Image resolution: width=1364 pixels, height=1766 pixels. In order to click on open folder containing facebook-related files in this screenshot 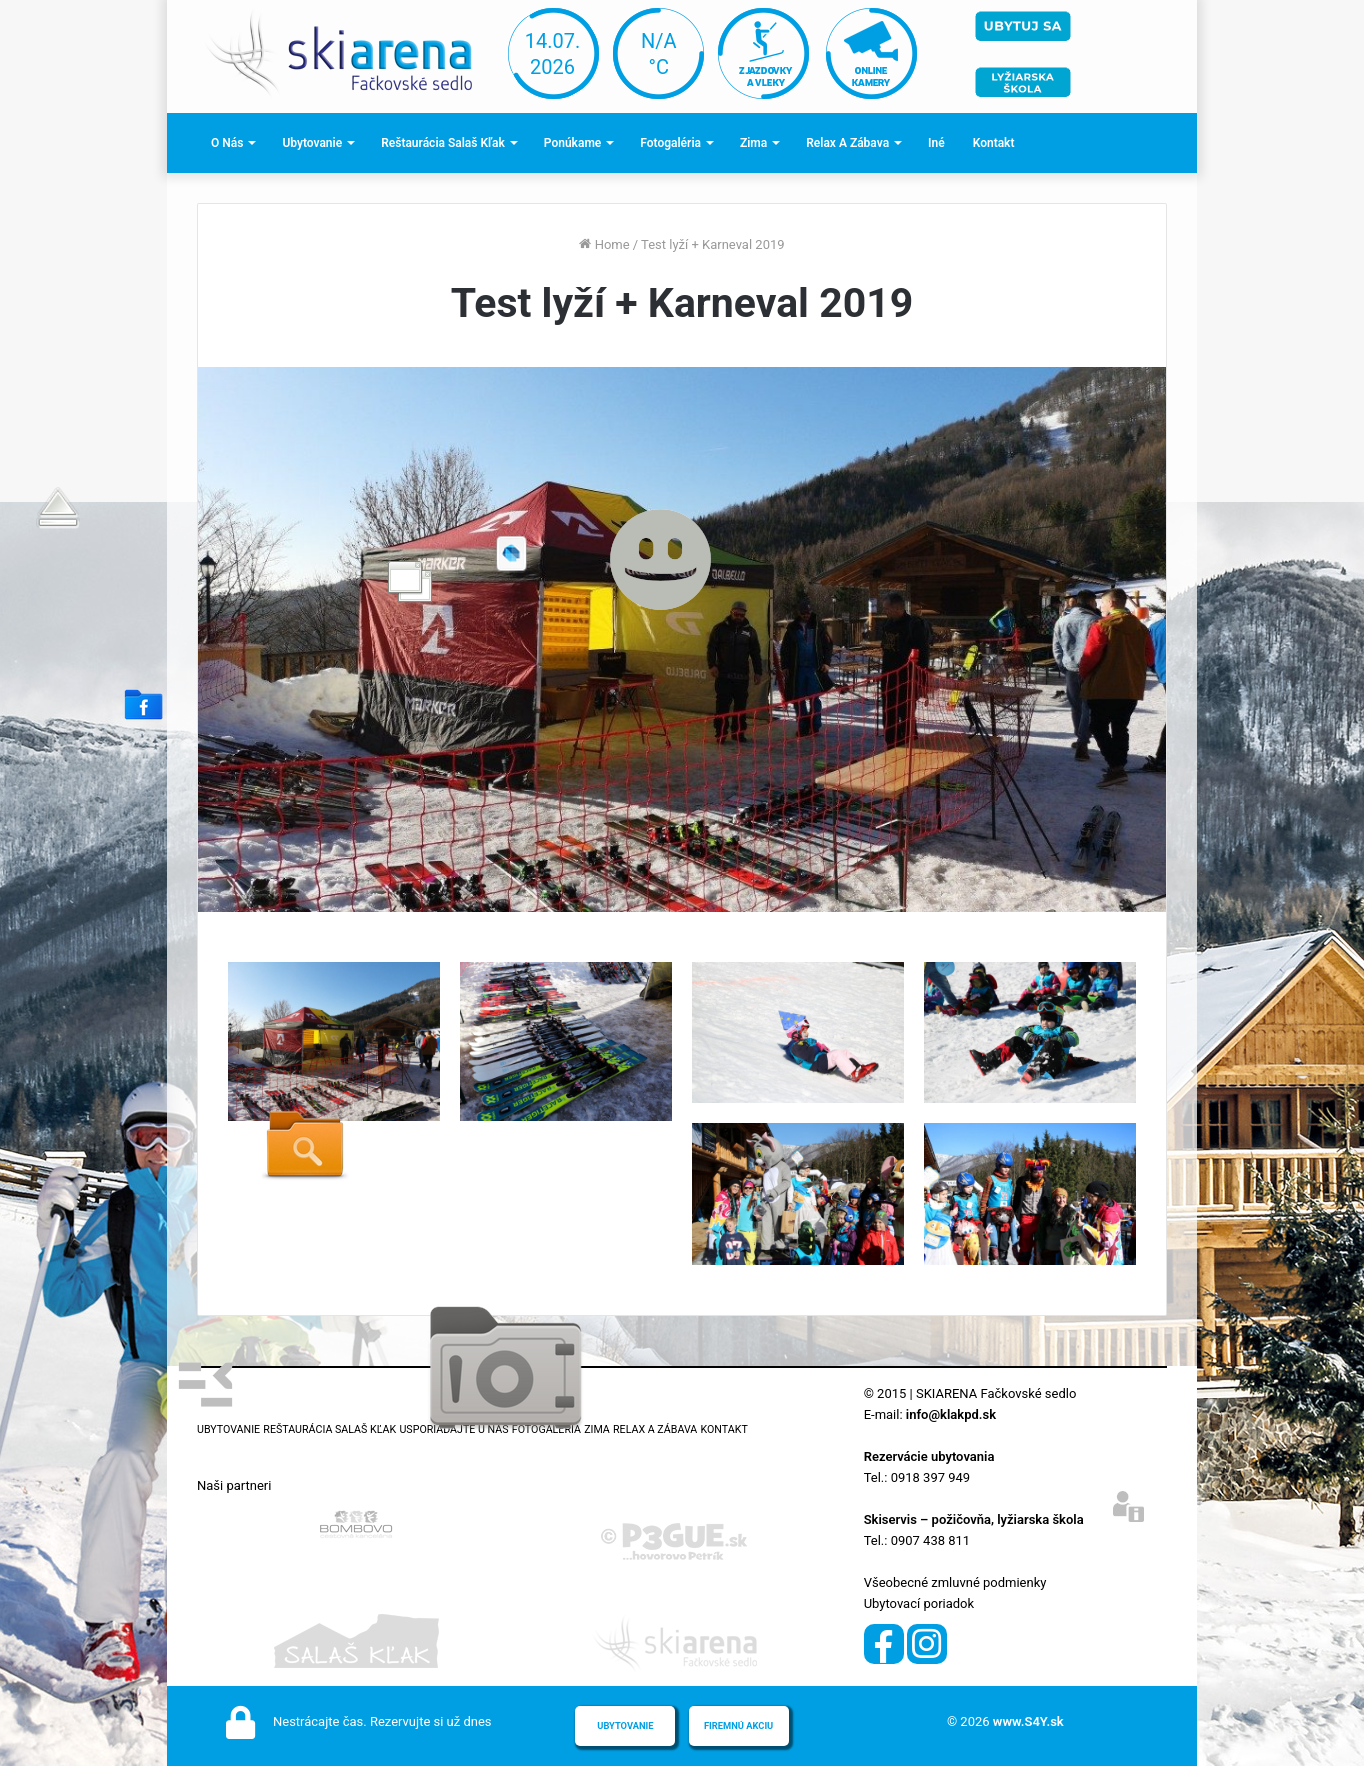, I will do `click(143, 705)`.